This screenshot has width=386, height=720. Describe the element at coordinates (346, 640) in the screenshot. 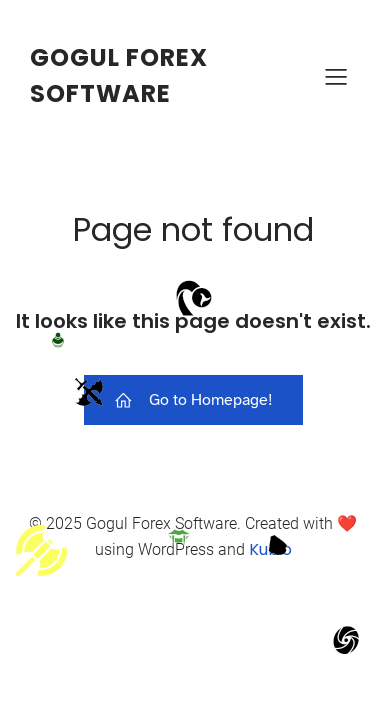

I see `camera shutter or aperture control` at that location.